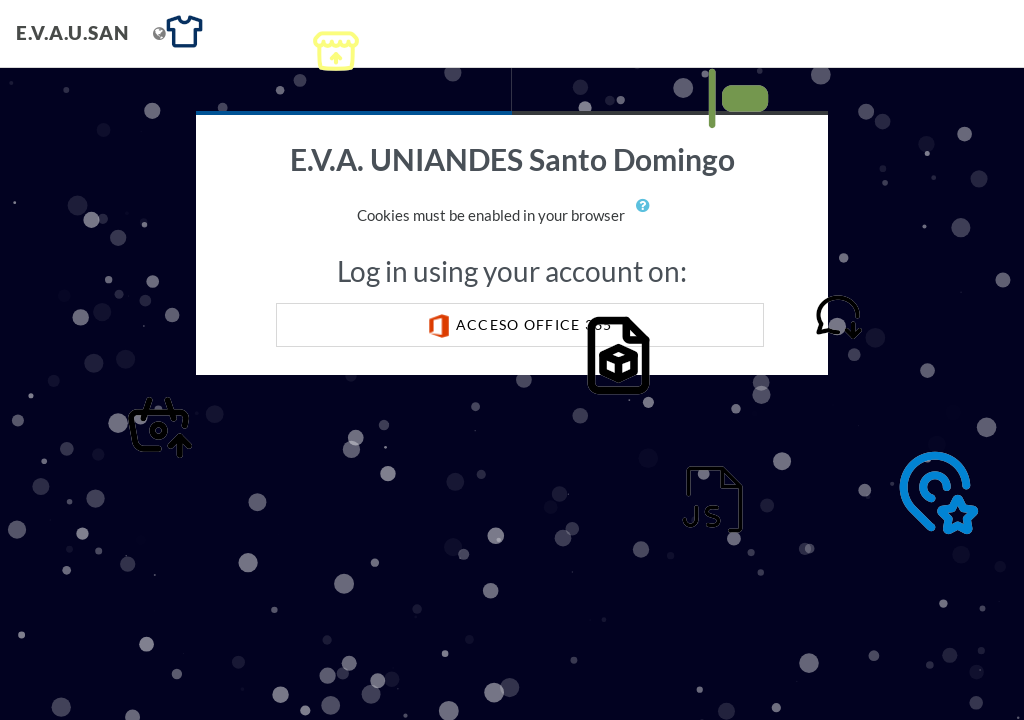  Describe the element at coordinates (184, 31) in the screenshot. I see `browse clothing or apparel items` at that location.